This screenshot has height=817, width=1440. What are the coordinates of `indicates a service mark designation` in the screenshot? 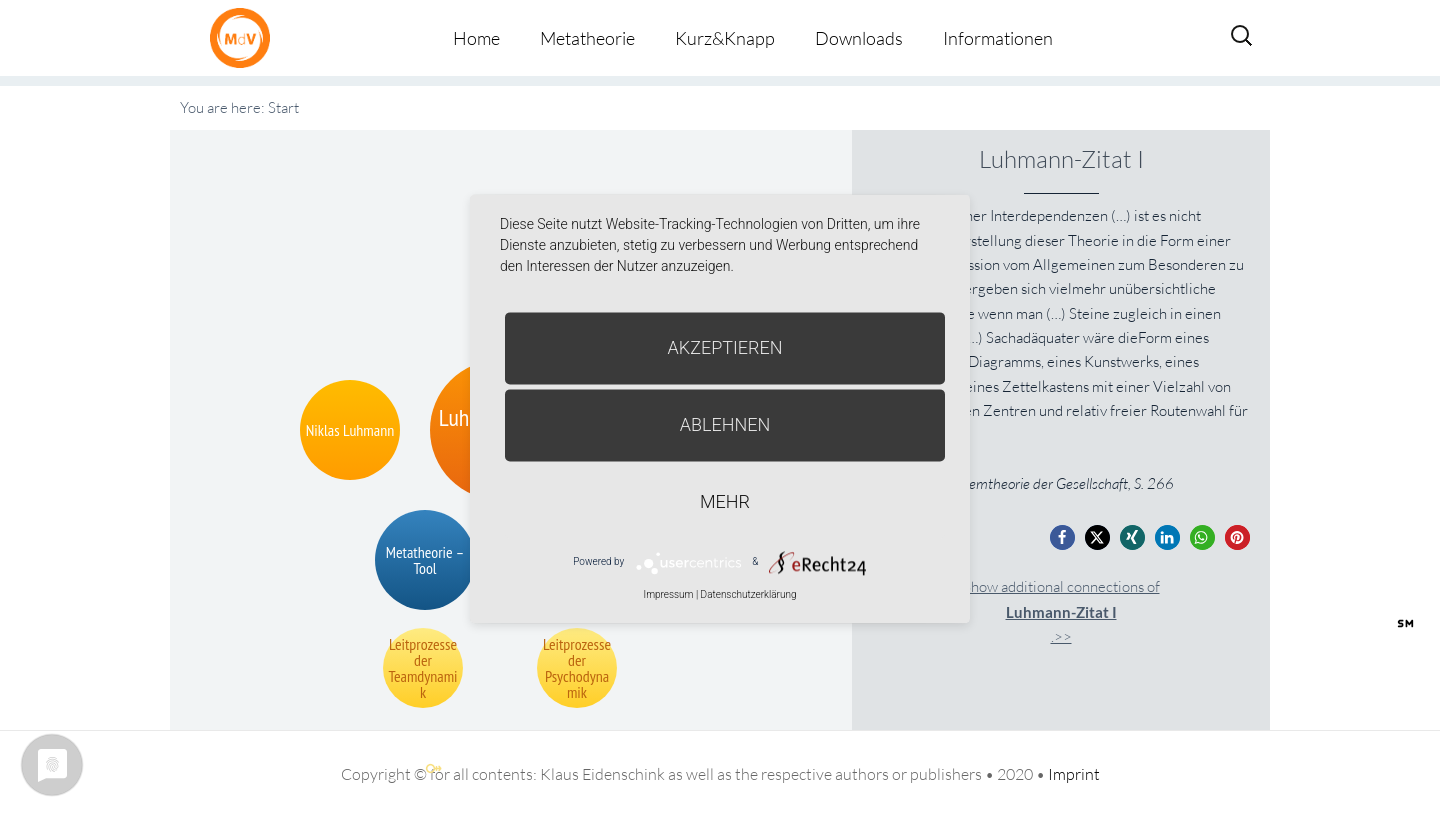 It's located at (1405, 623).